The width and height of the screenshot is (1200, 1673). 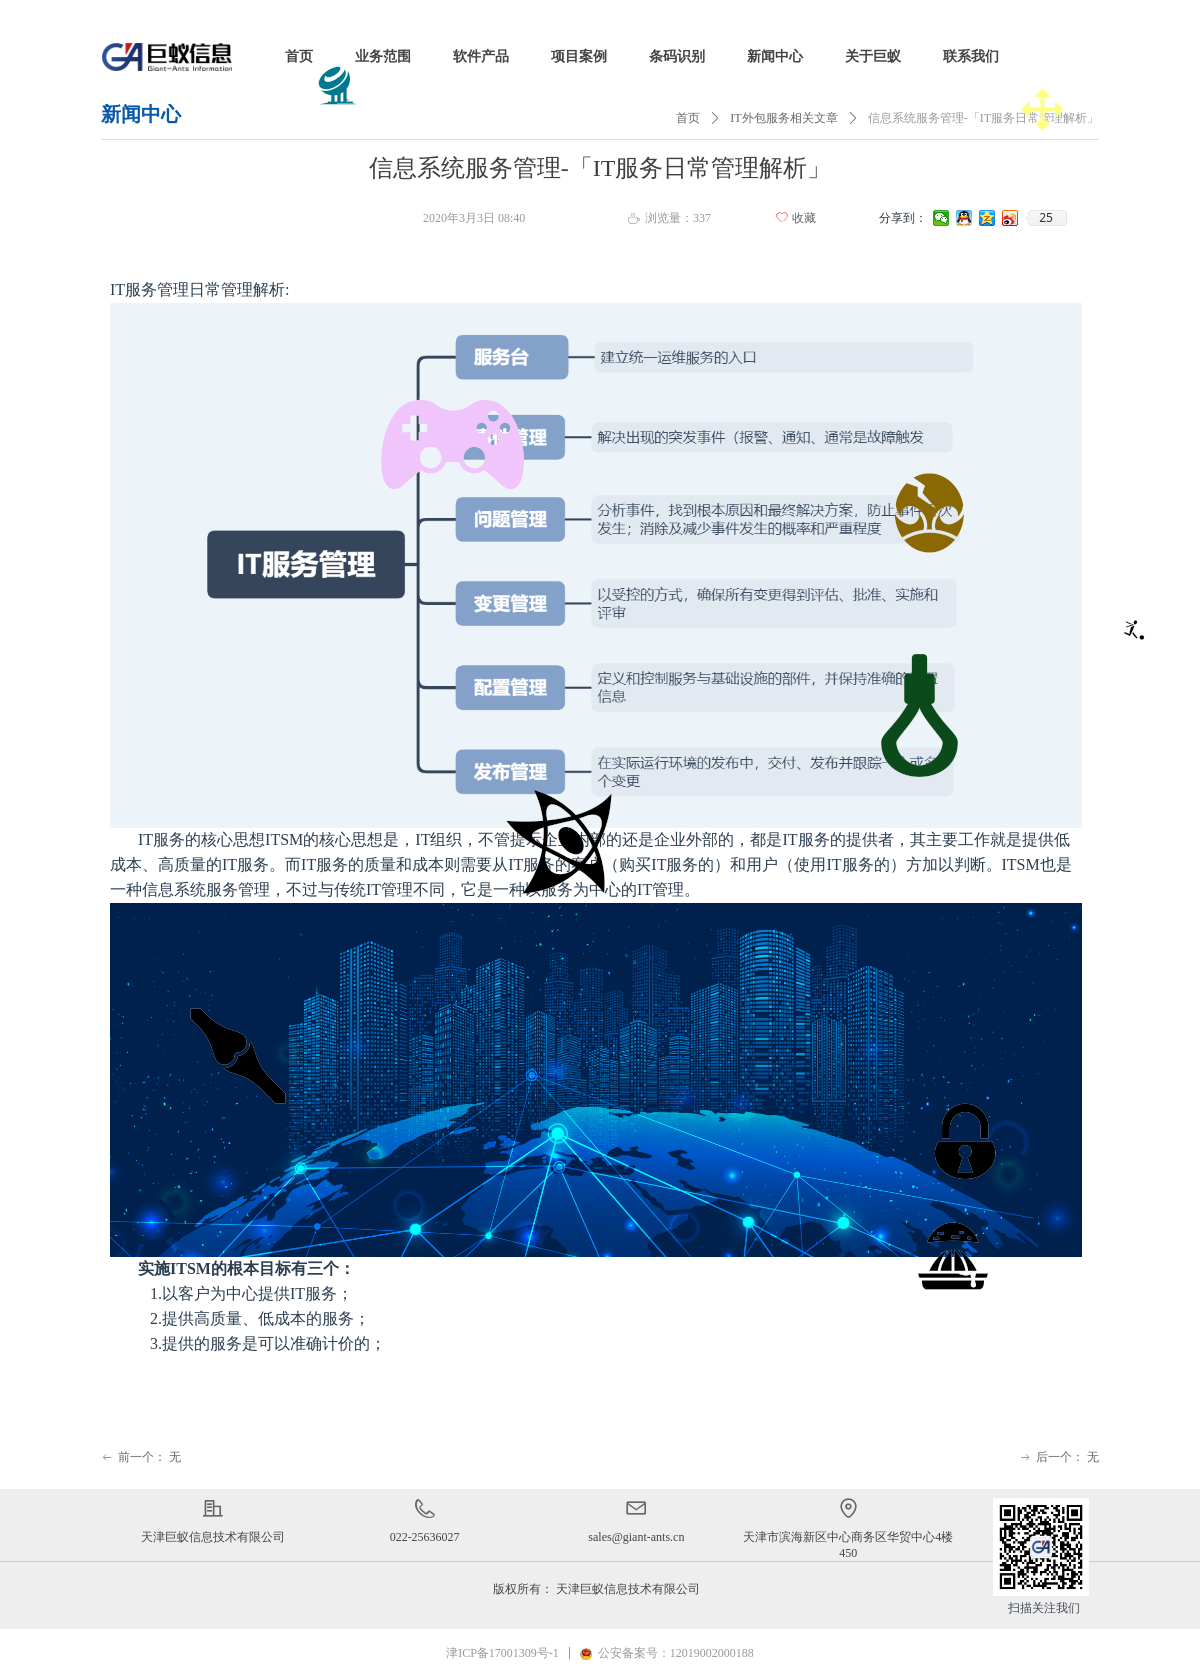 I want to click on suicide icon, so click(x=919, y=715).